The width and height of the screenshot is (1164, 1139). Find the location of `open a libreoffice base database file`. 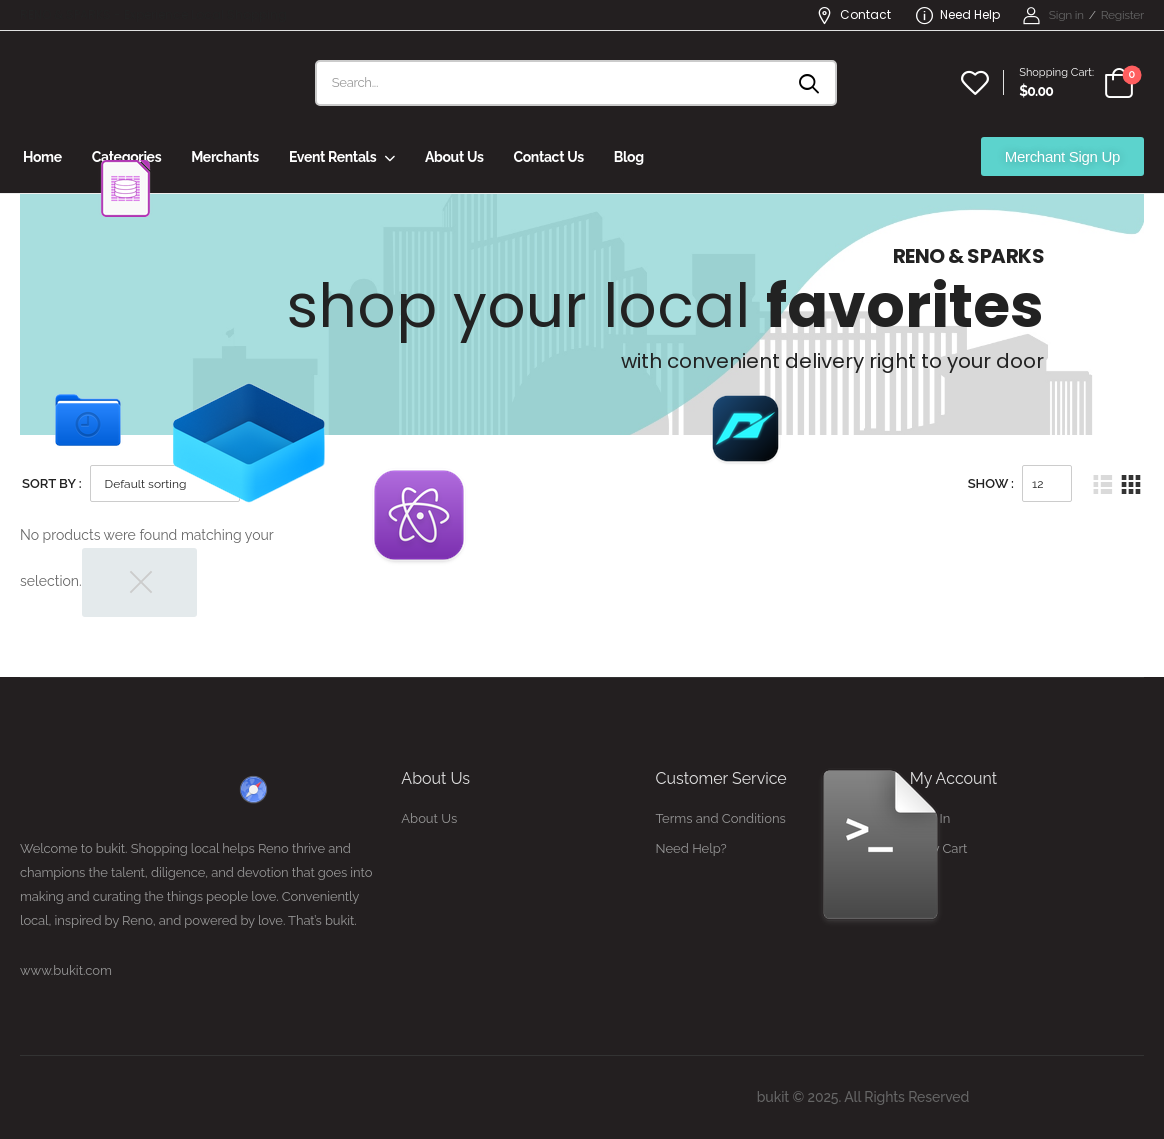

open a libreoffice base database file is located at coordinates (125, 188).